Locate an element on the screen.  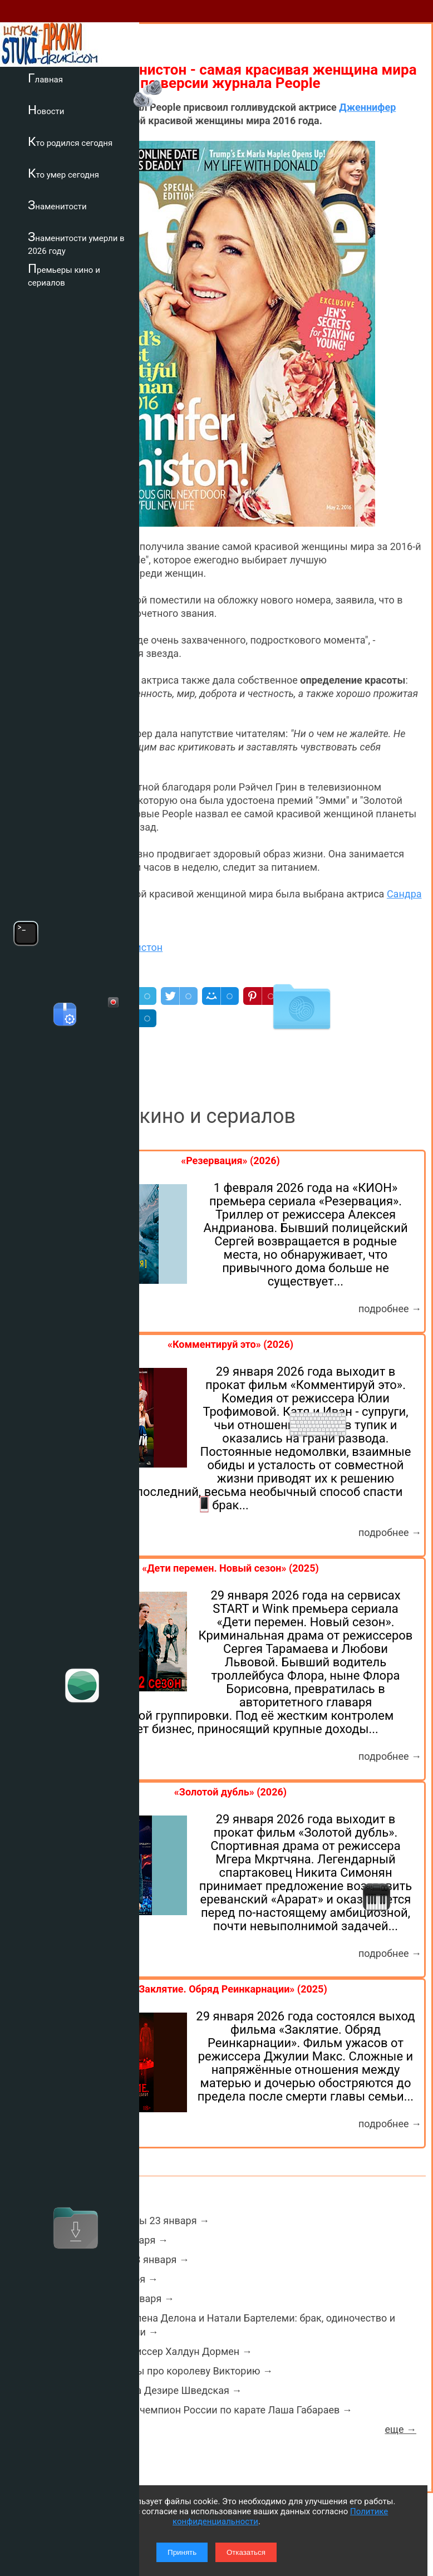
view notifications and alerts is located at coordinates (113, 1002).